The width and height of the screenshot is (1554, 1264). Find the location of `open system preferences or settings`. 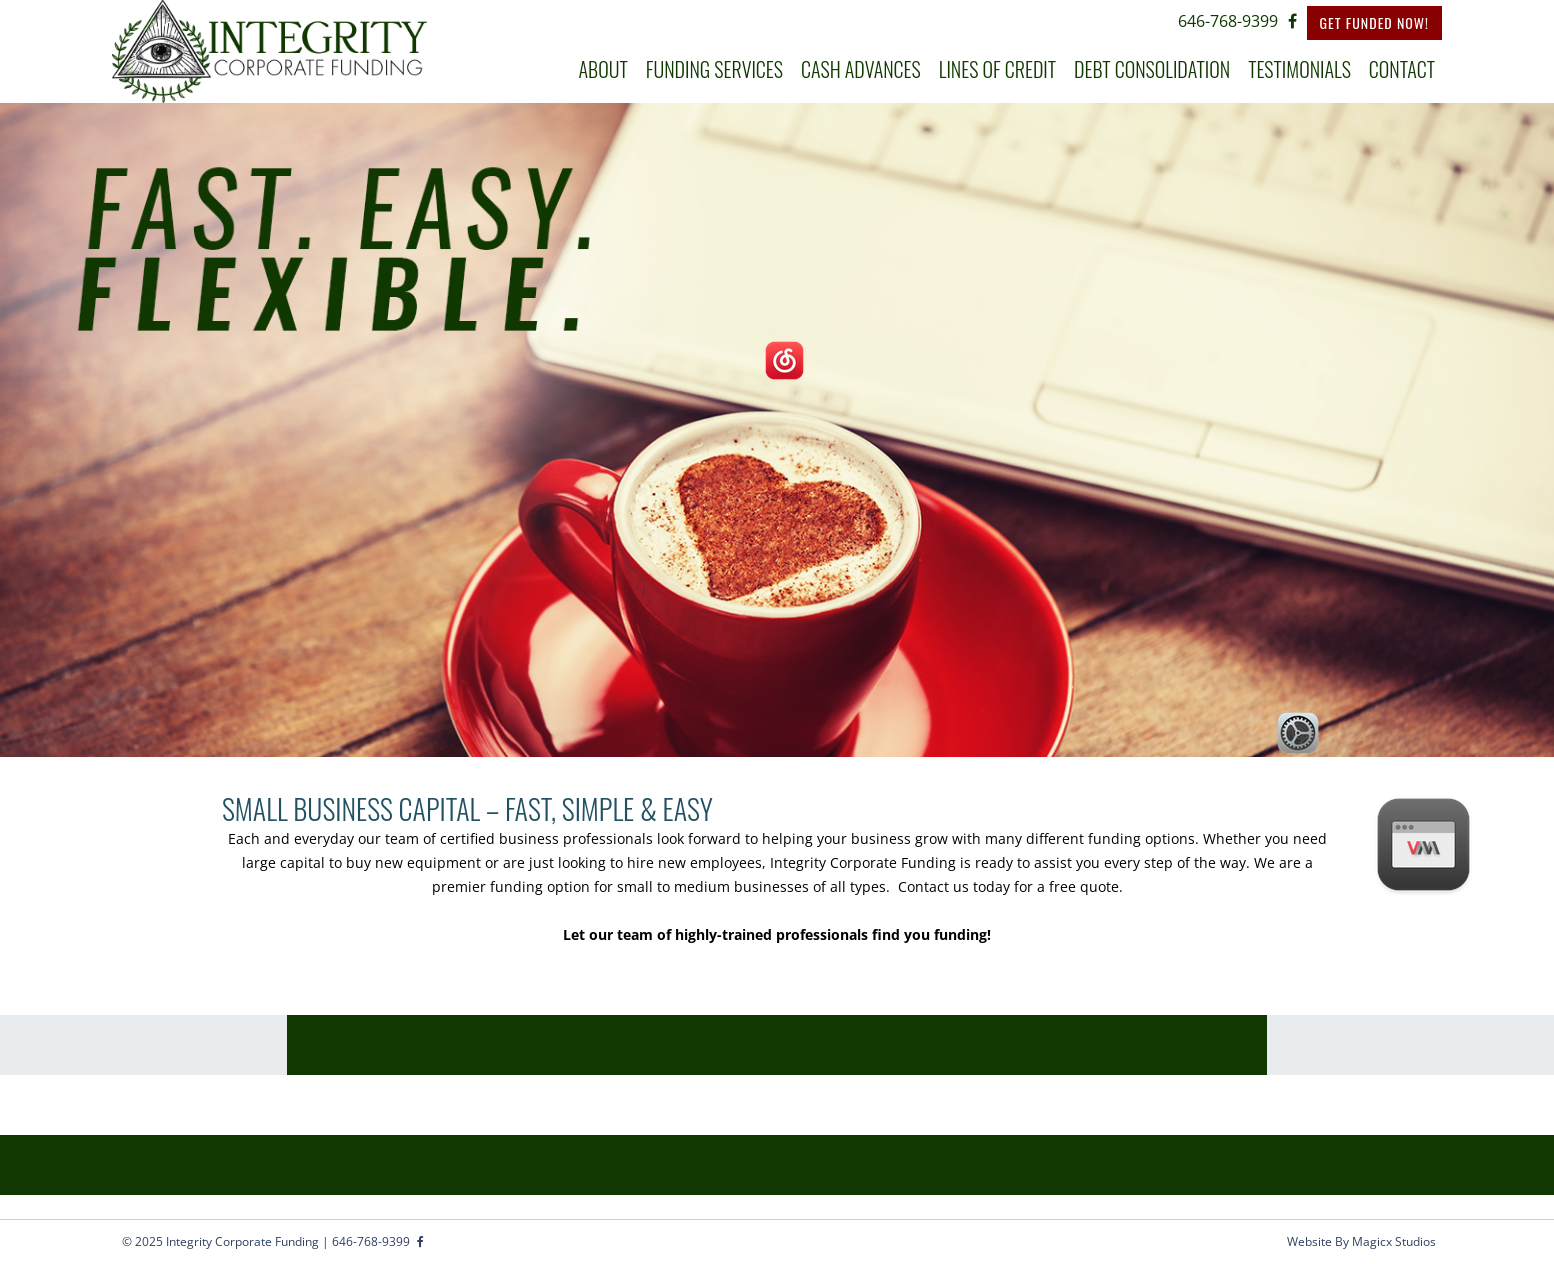

open system preferences or settings is located at coordinates (1298, 733).